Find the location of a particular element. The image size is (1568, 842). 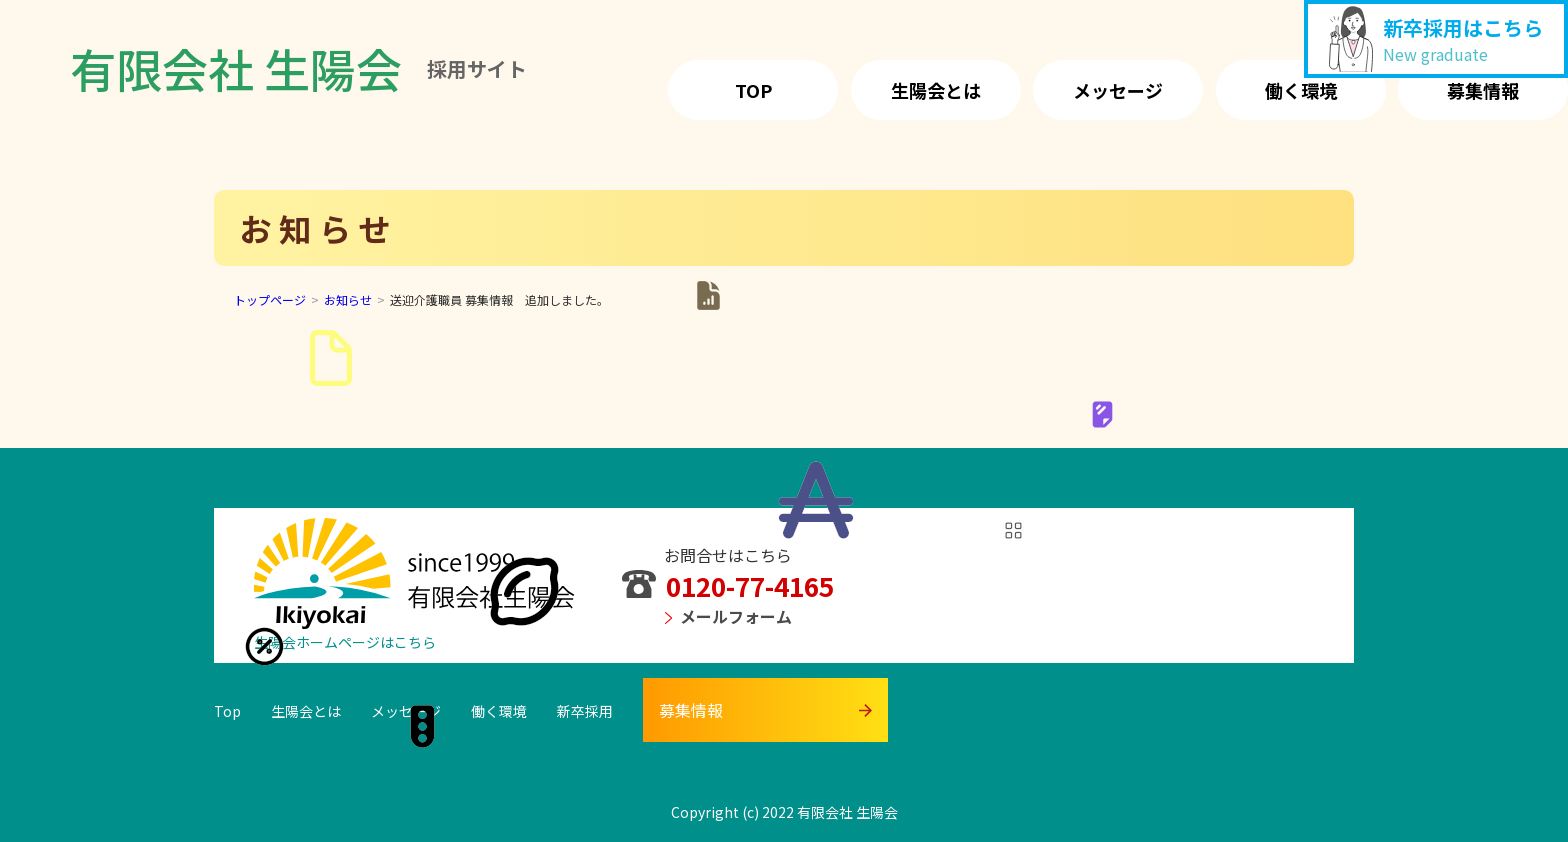

traffic or navigation status indicator is located at coordinates (422, 726).